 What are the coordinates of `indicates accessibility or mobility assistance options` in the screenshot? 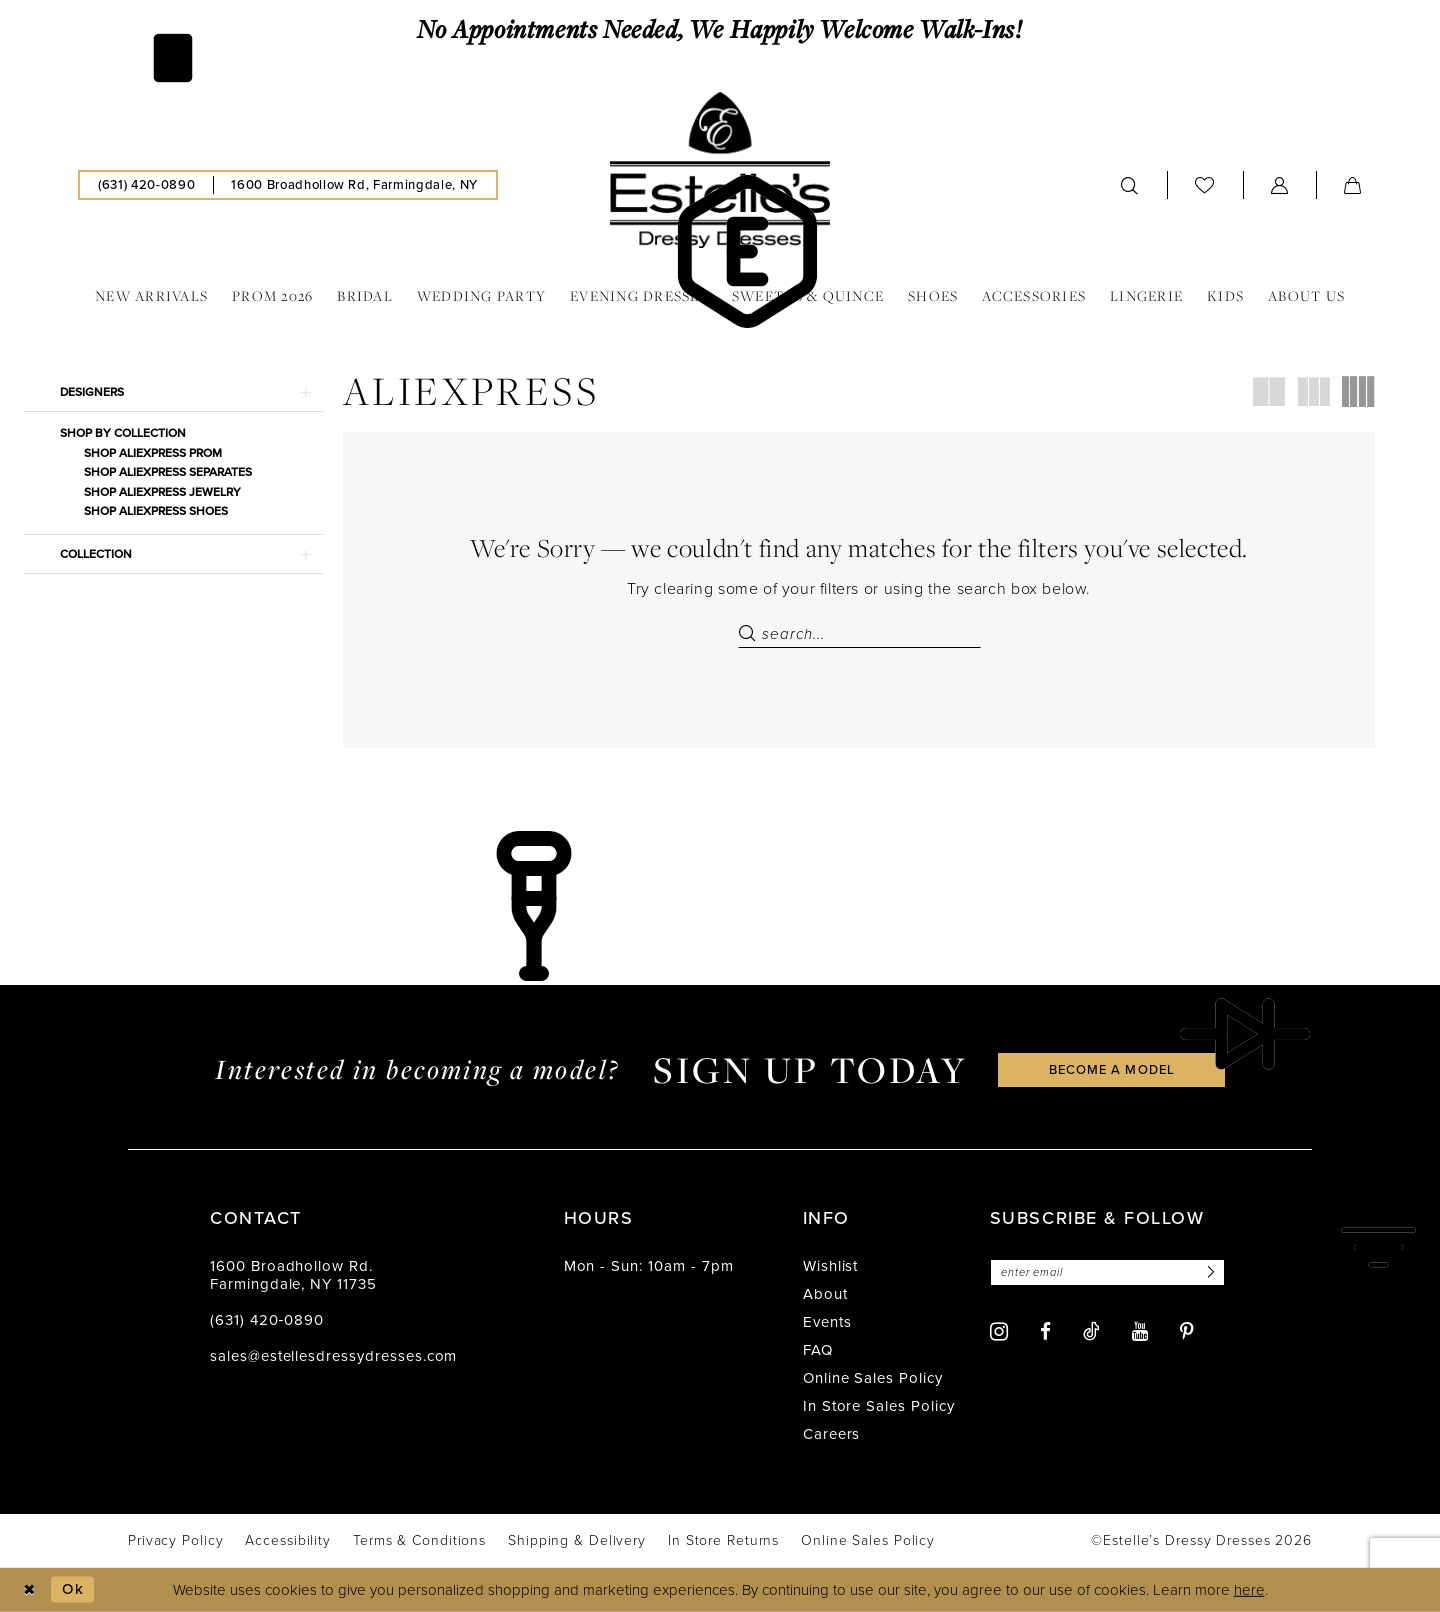 It's located at (534, 906).